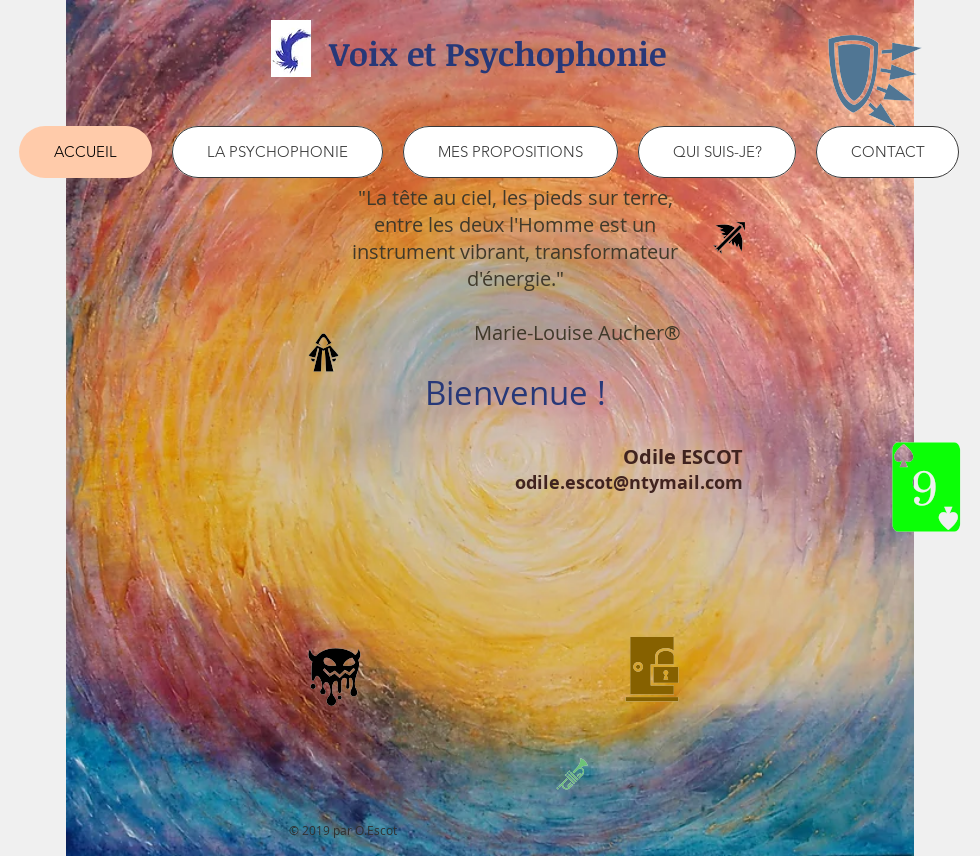 Image resolution: width=980 pixels, height=856 pixels. Describe the element at coordinates (926, 487) in the screenshot. I see `select the 9 of spades card` at that location.